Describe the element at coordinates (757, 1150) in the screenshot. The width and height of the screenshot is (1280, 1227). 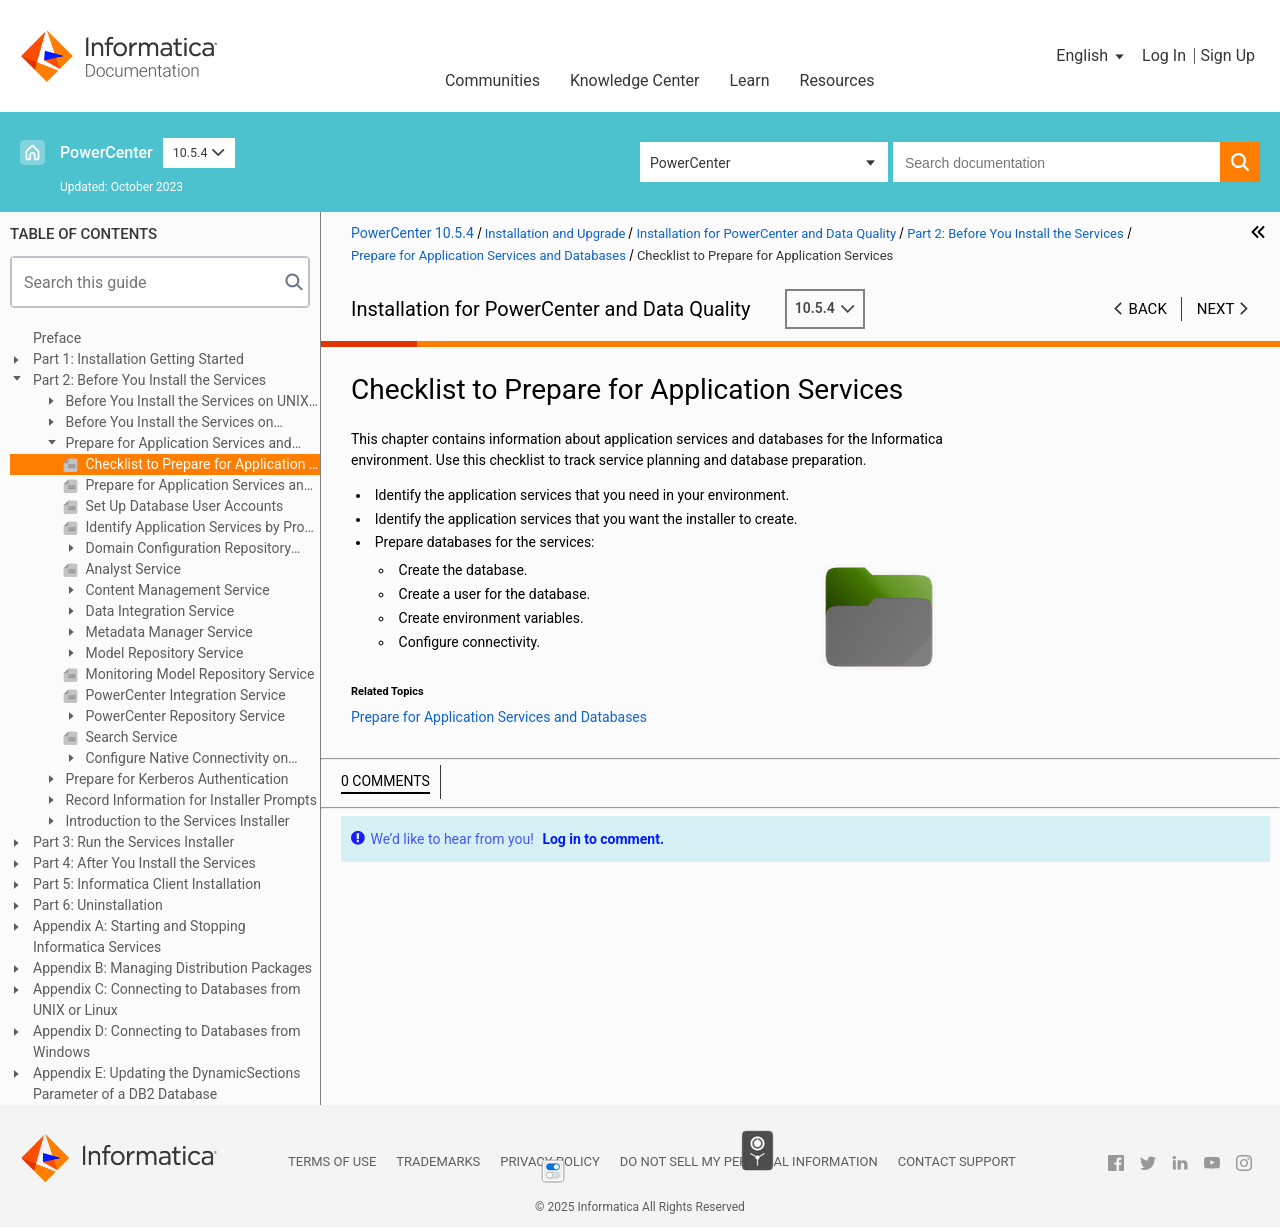
I see `archive selected email messages` at that location.